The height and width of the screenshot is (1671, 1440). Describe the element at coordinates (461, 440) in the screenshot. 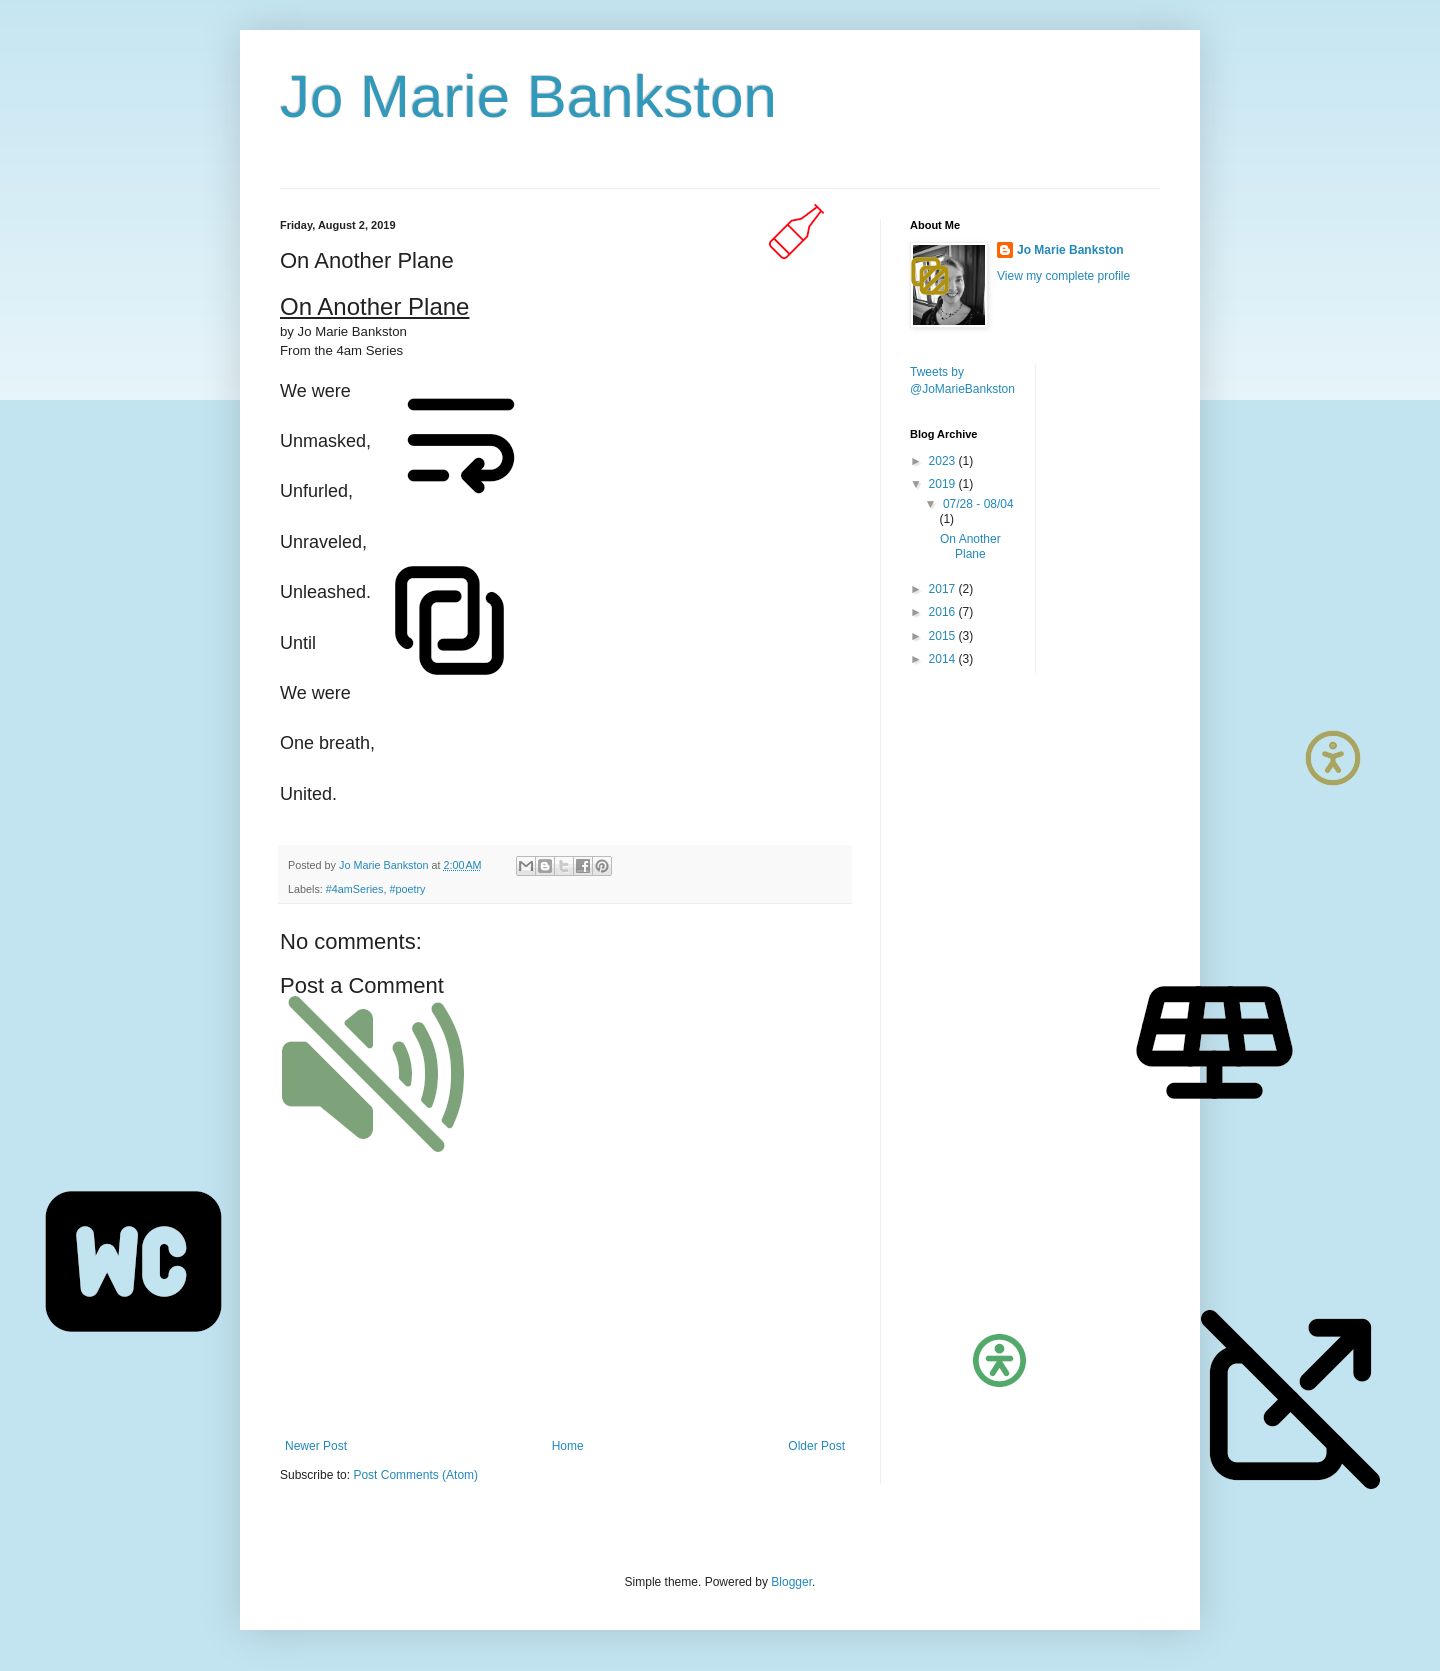

I see `toggle text wrapping in a document or editor` at that location.